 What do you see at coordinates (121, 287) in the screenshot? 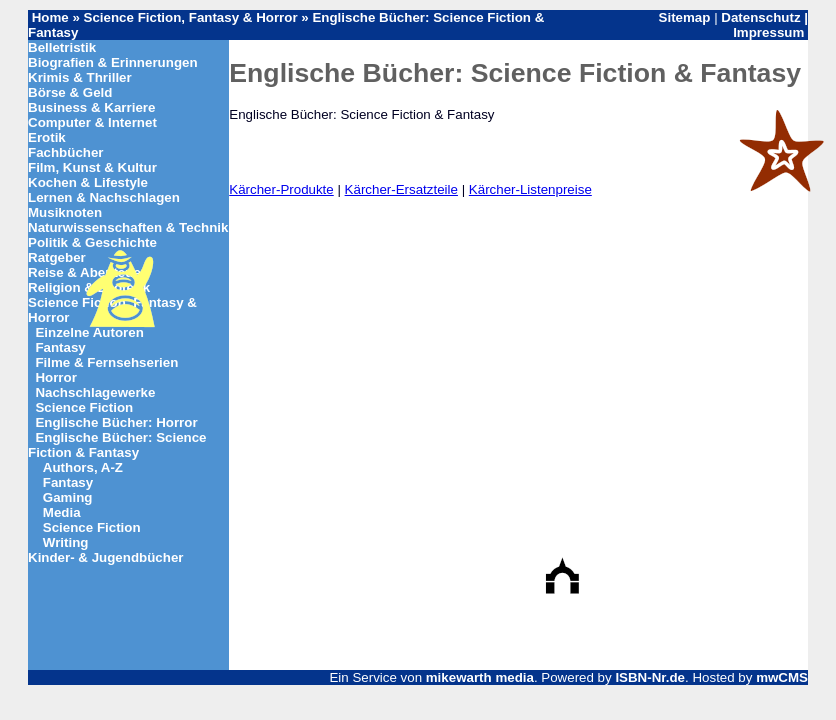
I see `icon representing a tentacle creature or monster in a game` at bounding box center [121, 287].